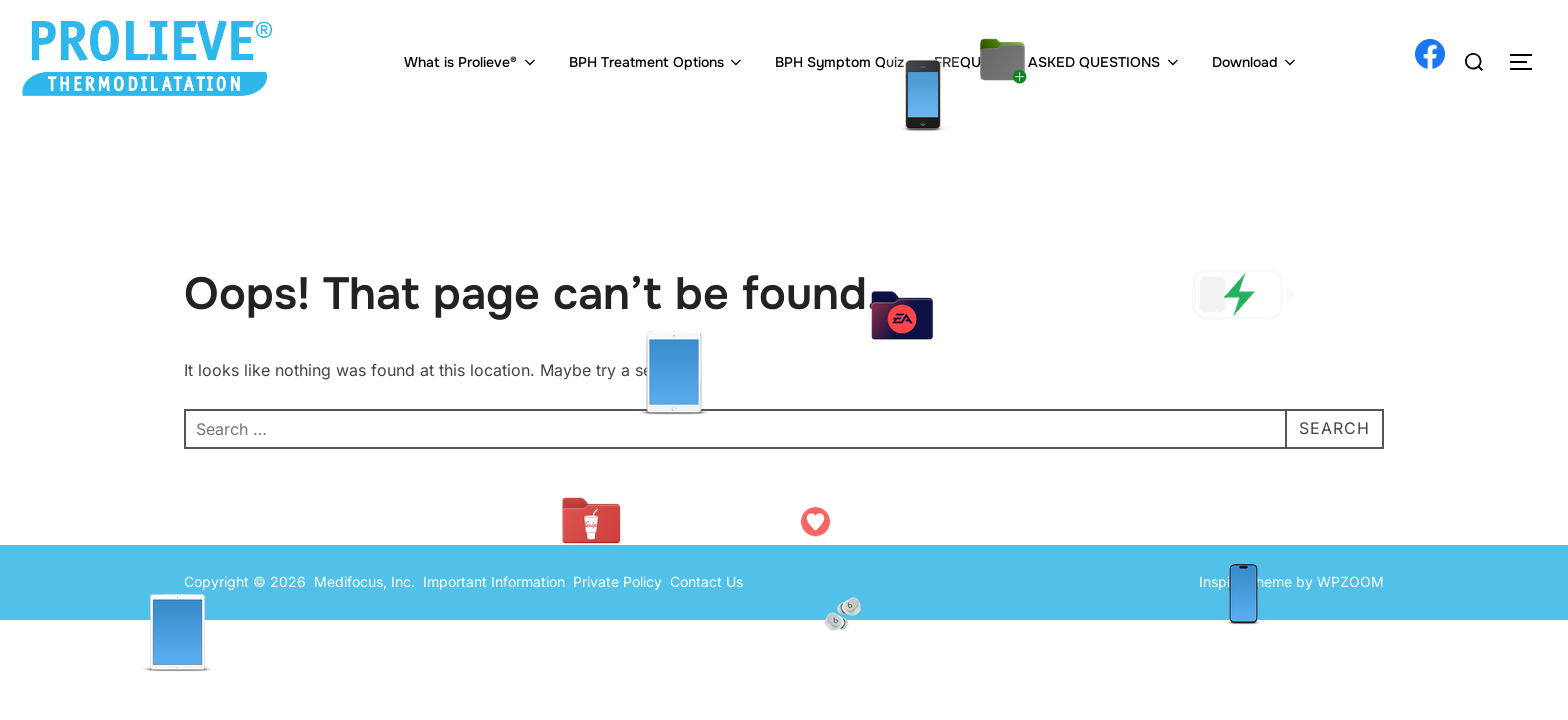 The image size is (1568, 720). I want to click on indicates a connected iPhone device, so click(1243, 594).